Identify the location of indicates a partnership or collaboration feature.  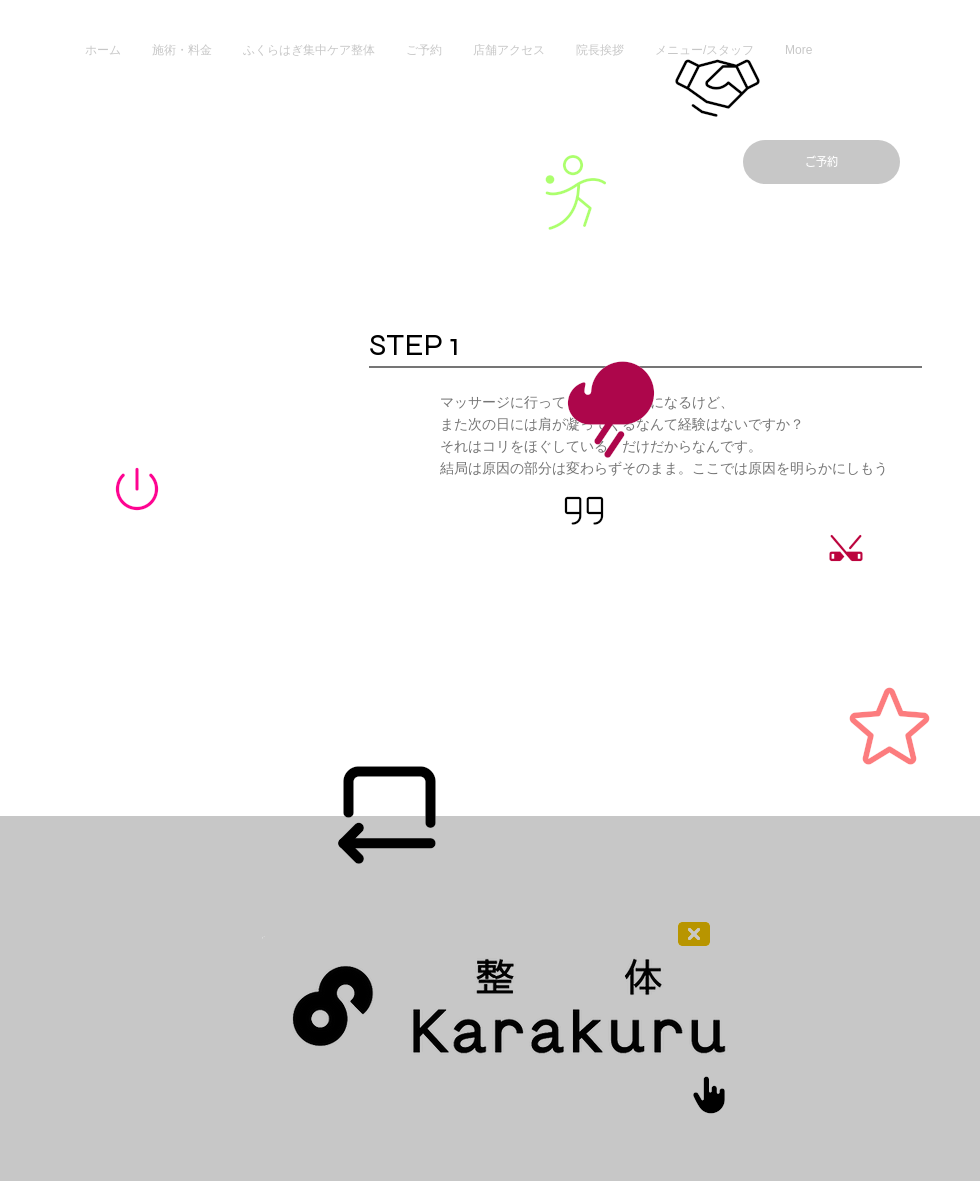
(717, 85).